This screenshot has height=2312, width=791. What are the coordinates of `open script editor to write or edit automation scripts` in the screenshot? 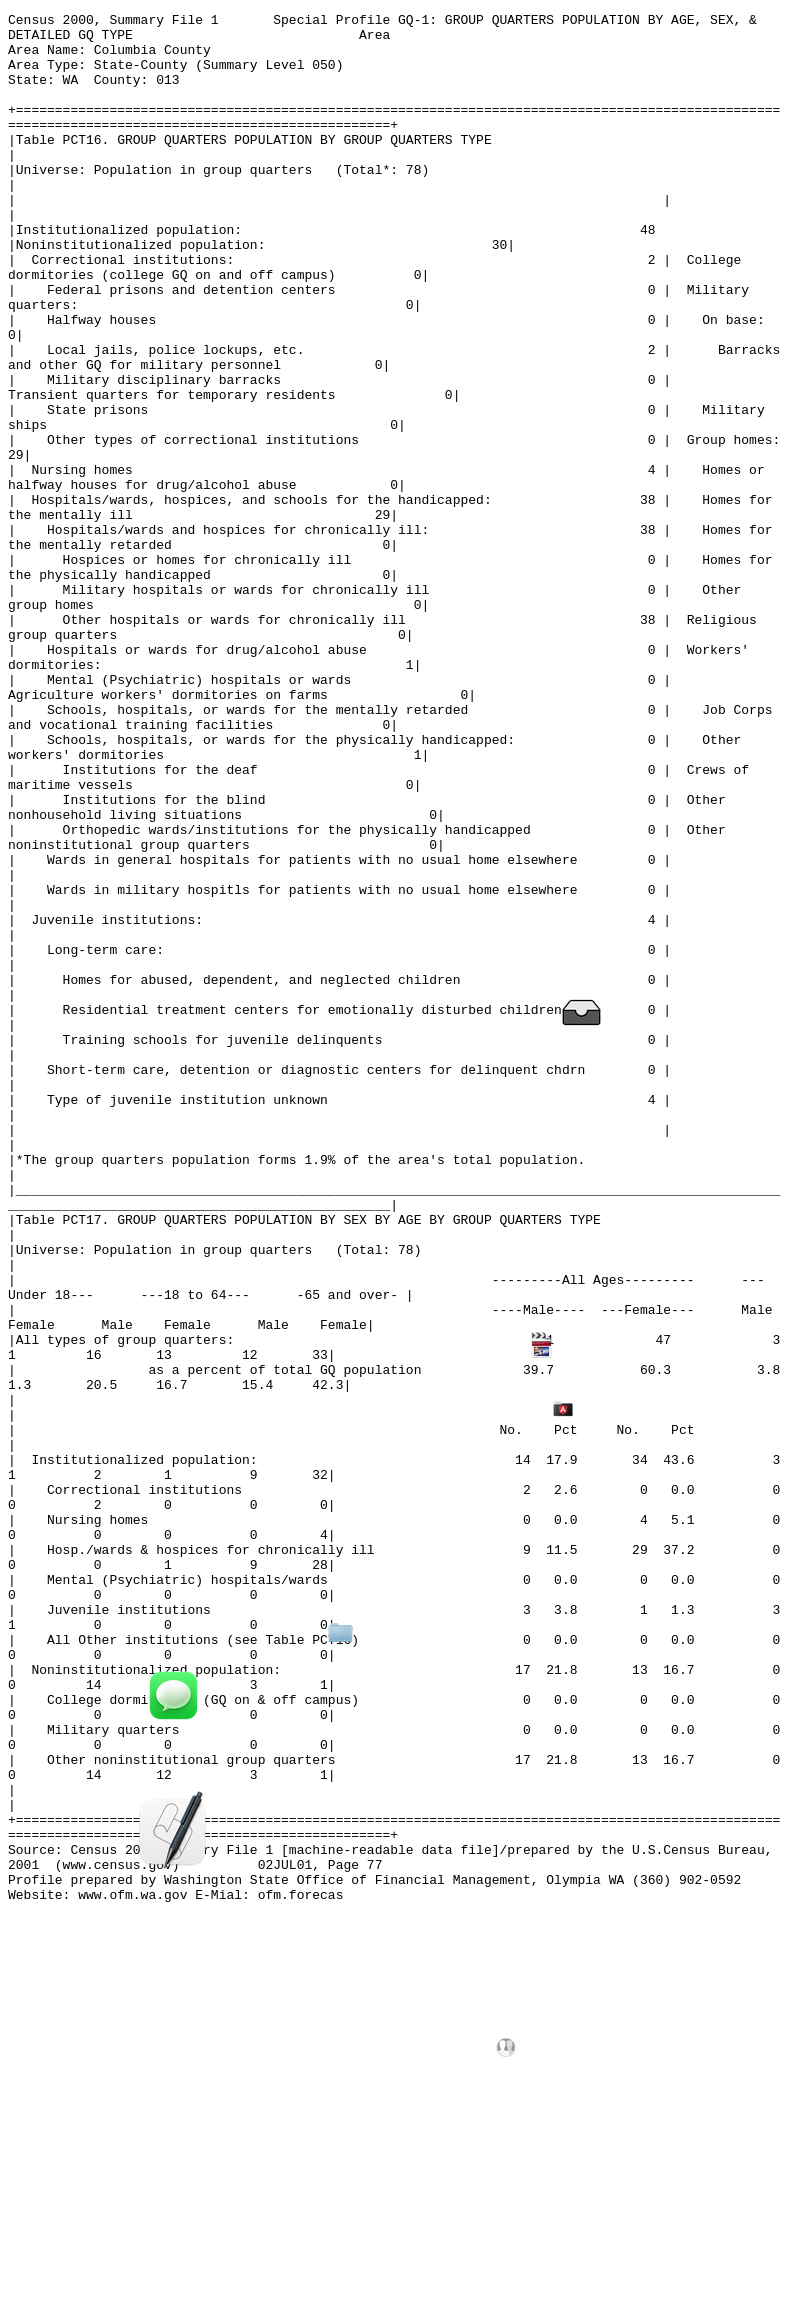 It's located at (172, 1831).